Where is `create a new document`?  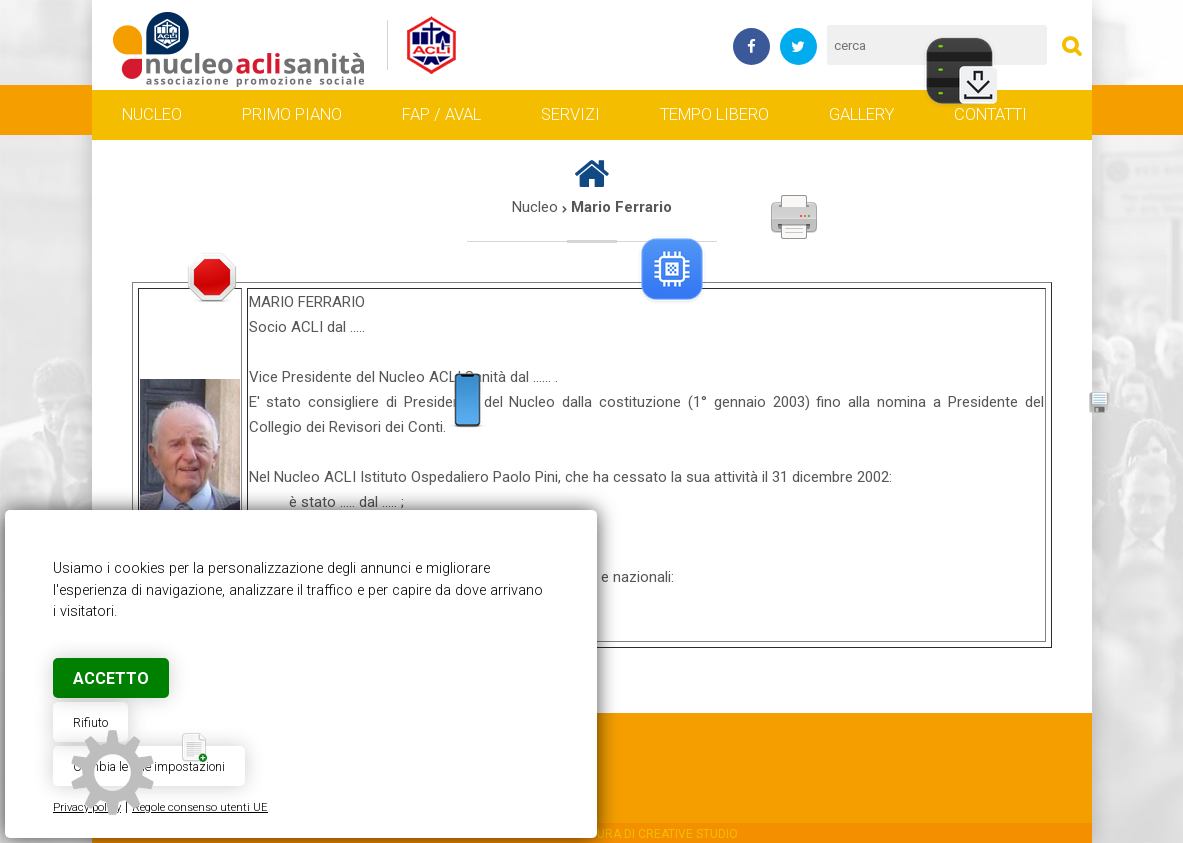 create a new document is located at coordinates (194, 747).